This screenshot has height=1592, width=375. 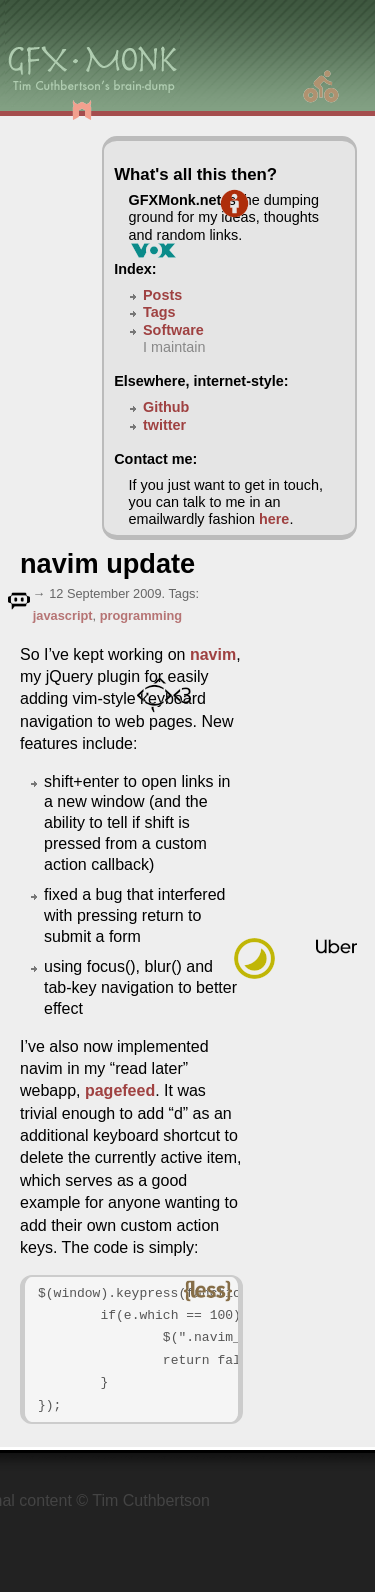 What do you see at coordinates (164, 695) in the screenshot?
I see `open fish shell terminal application` at bounding box center [164, 695].